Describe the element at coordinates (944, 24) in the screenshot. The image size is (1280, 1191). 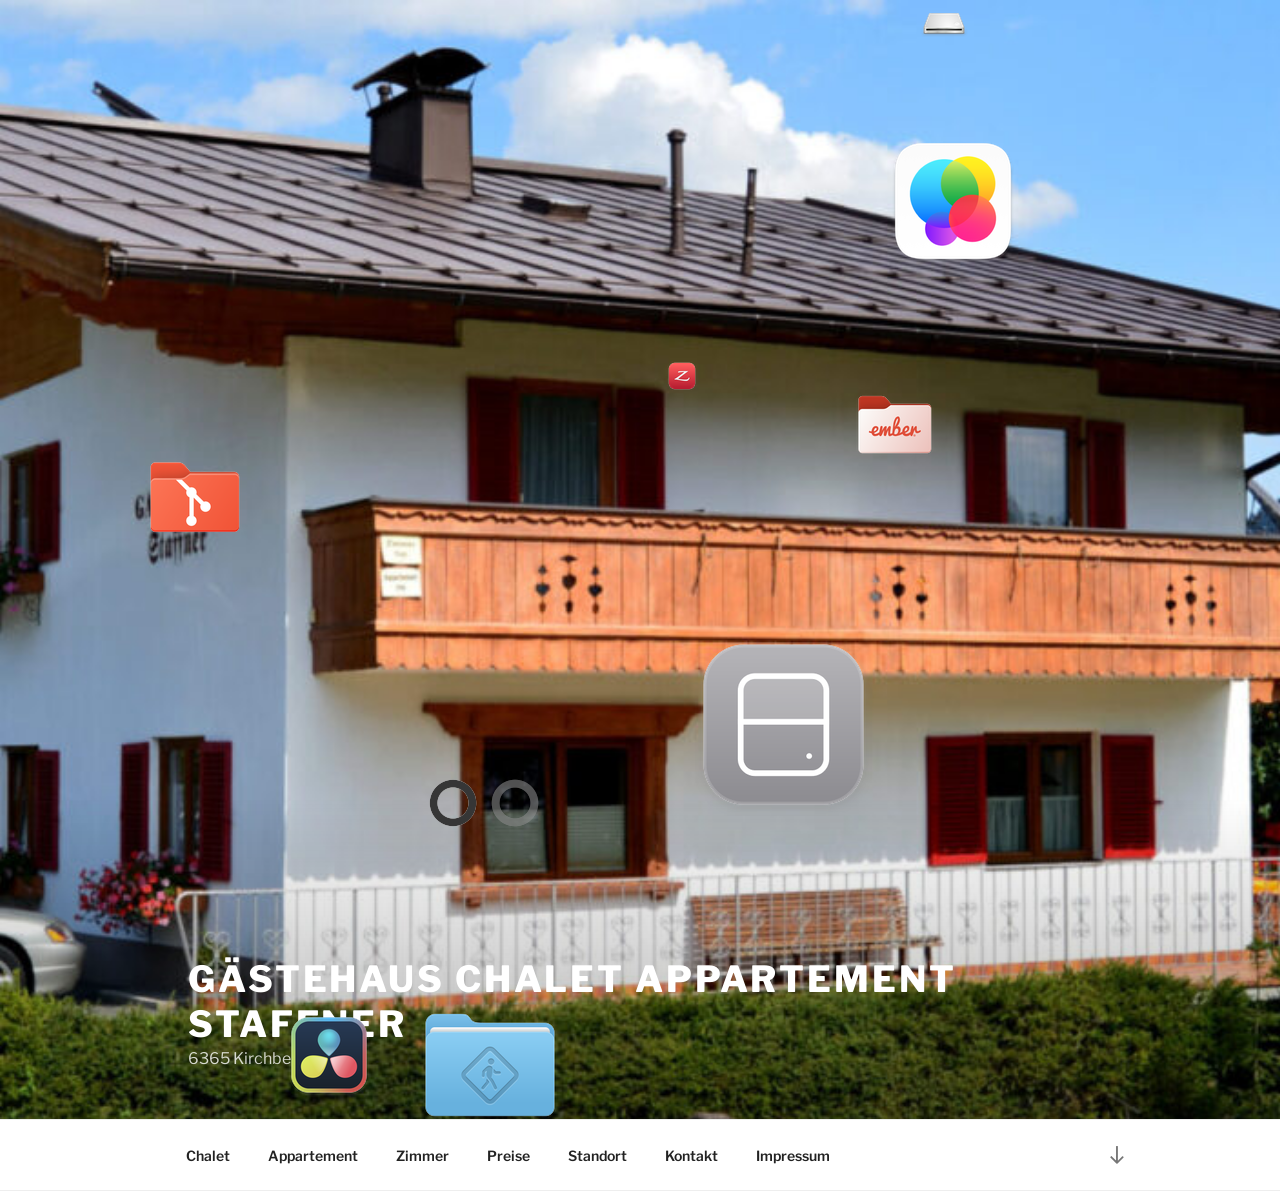
I see `access removable storage device` at that location.